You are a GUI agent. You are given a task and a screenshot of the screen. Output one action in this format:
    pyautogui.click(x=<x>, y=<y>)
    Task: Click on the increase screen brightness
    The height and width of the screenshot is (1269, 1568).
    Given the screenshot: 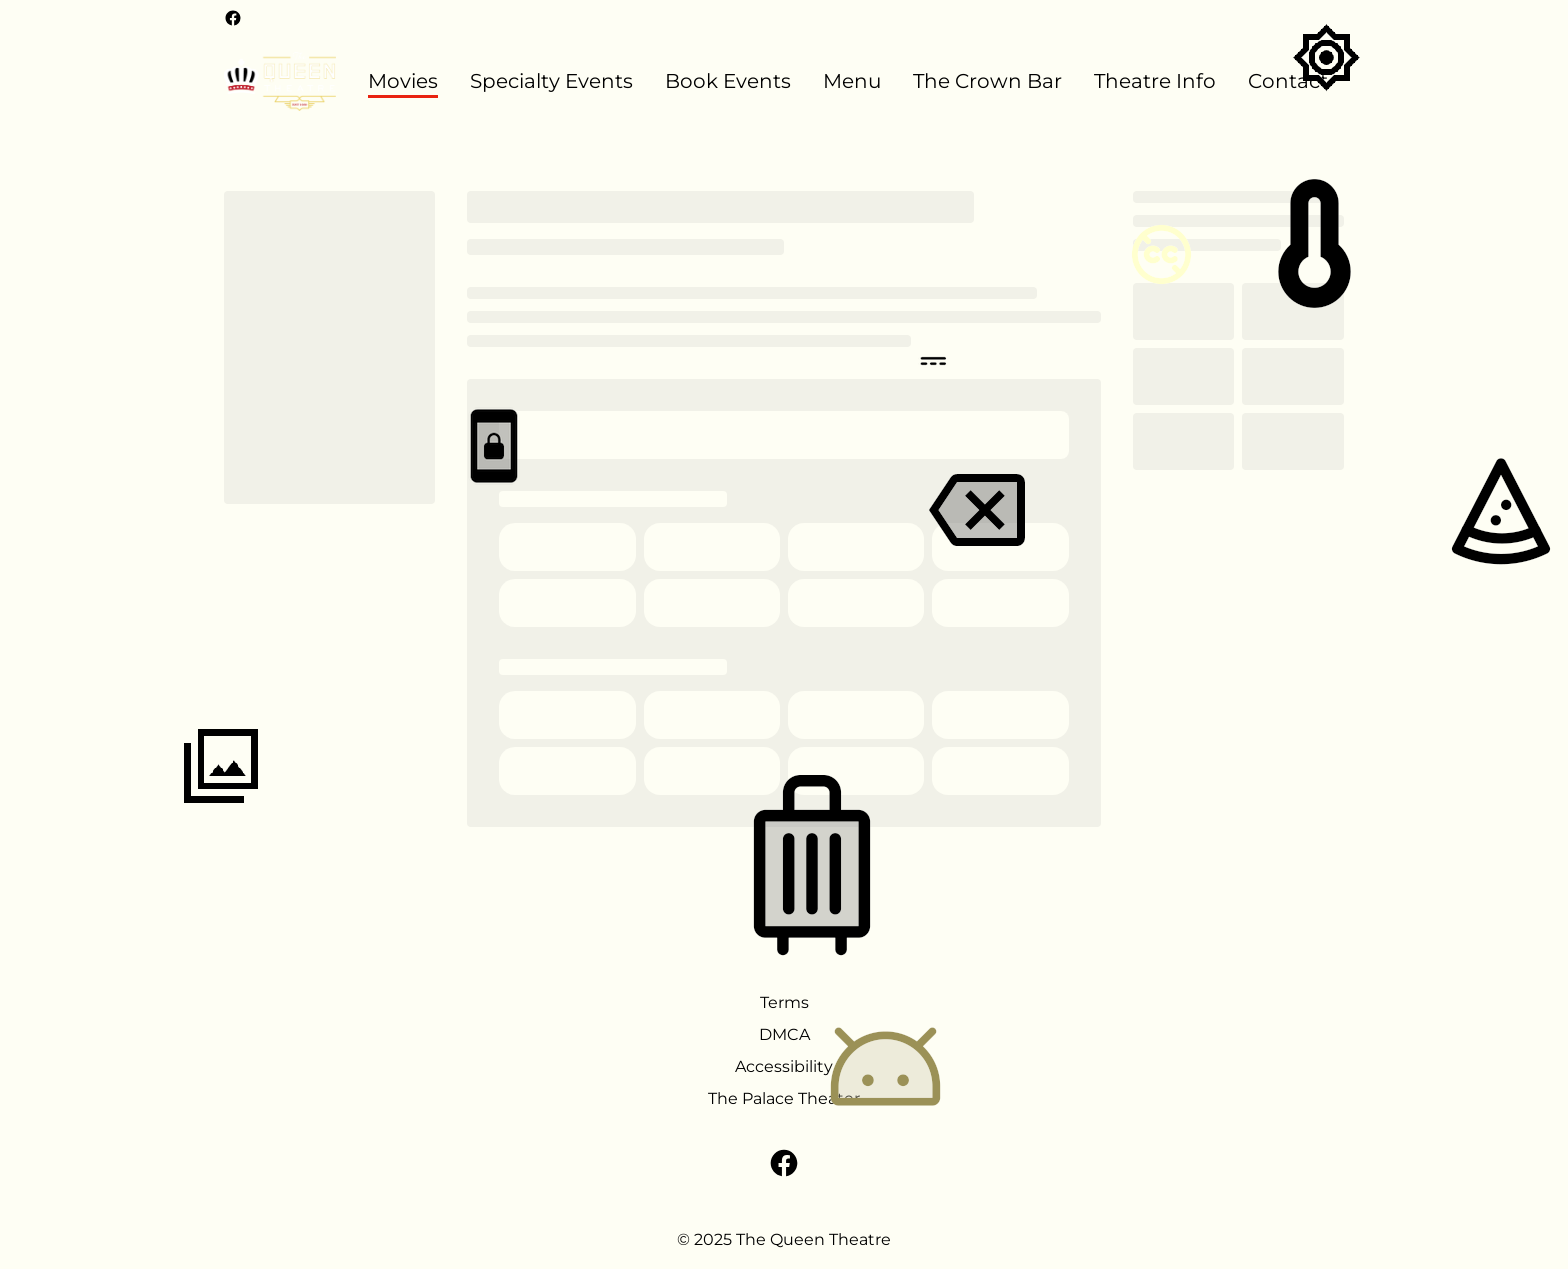 What is the action you would take?
    pyautogui.click(x=1326, y=57)
    